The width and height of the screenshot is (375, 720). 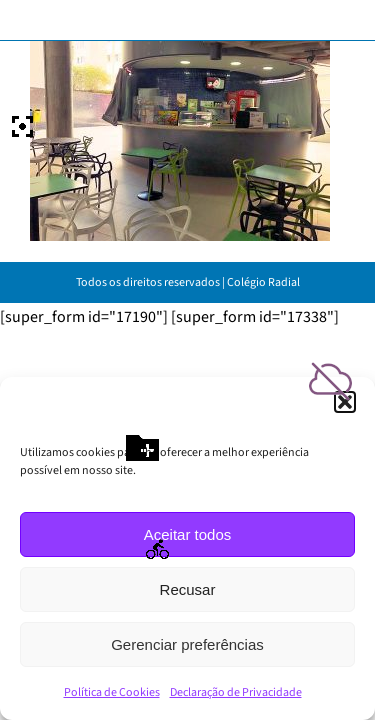 What do you see at coordinates (157, 549) in the screenshot?
I see `get cycling directions` at bounding box center [157, 549].